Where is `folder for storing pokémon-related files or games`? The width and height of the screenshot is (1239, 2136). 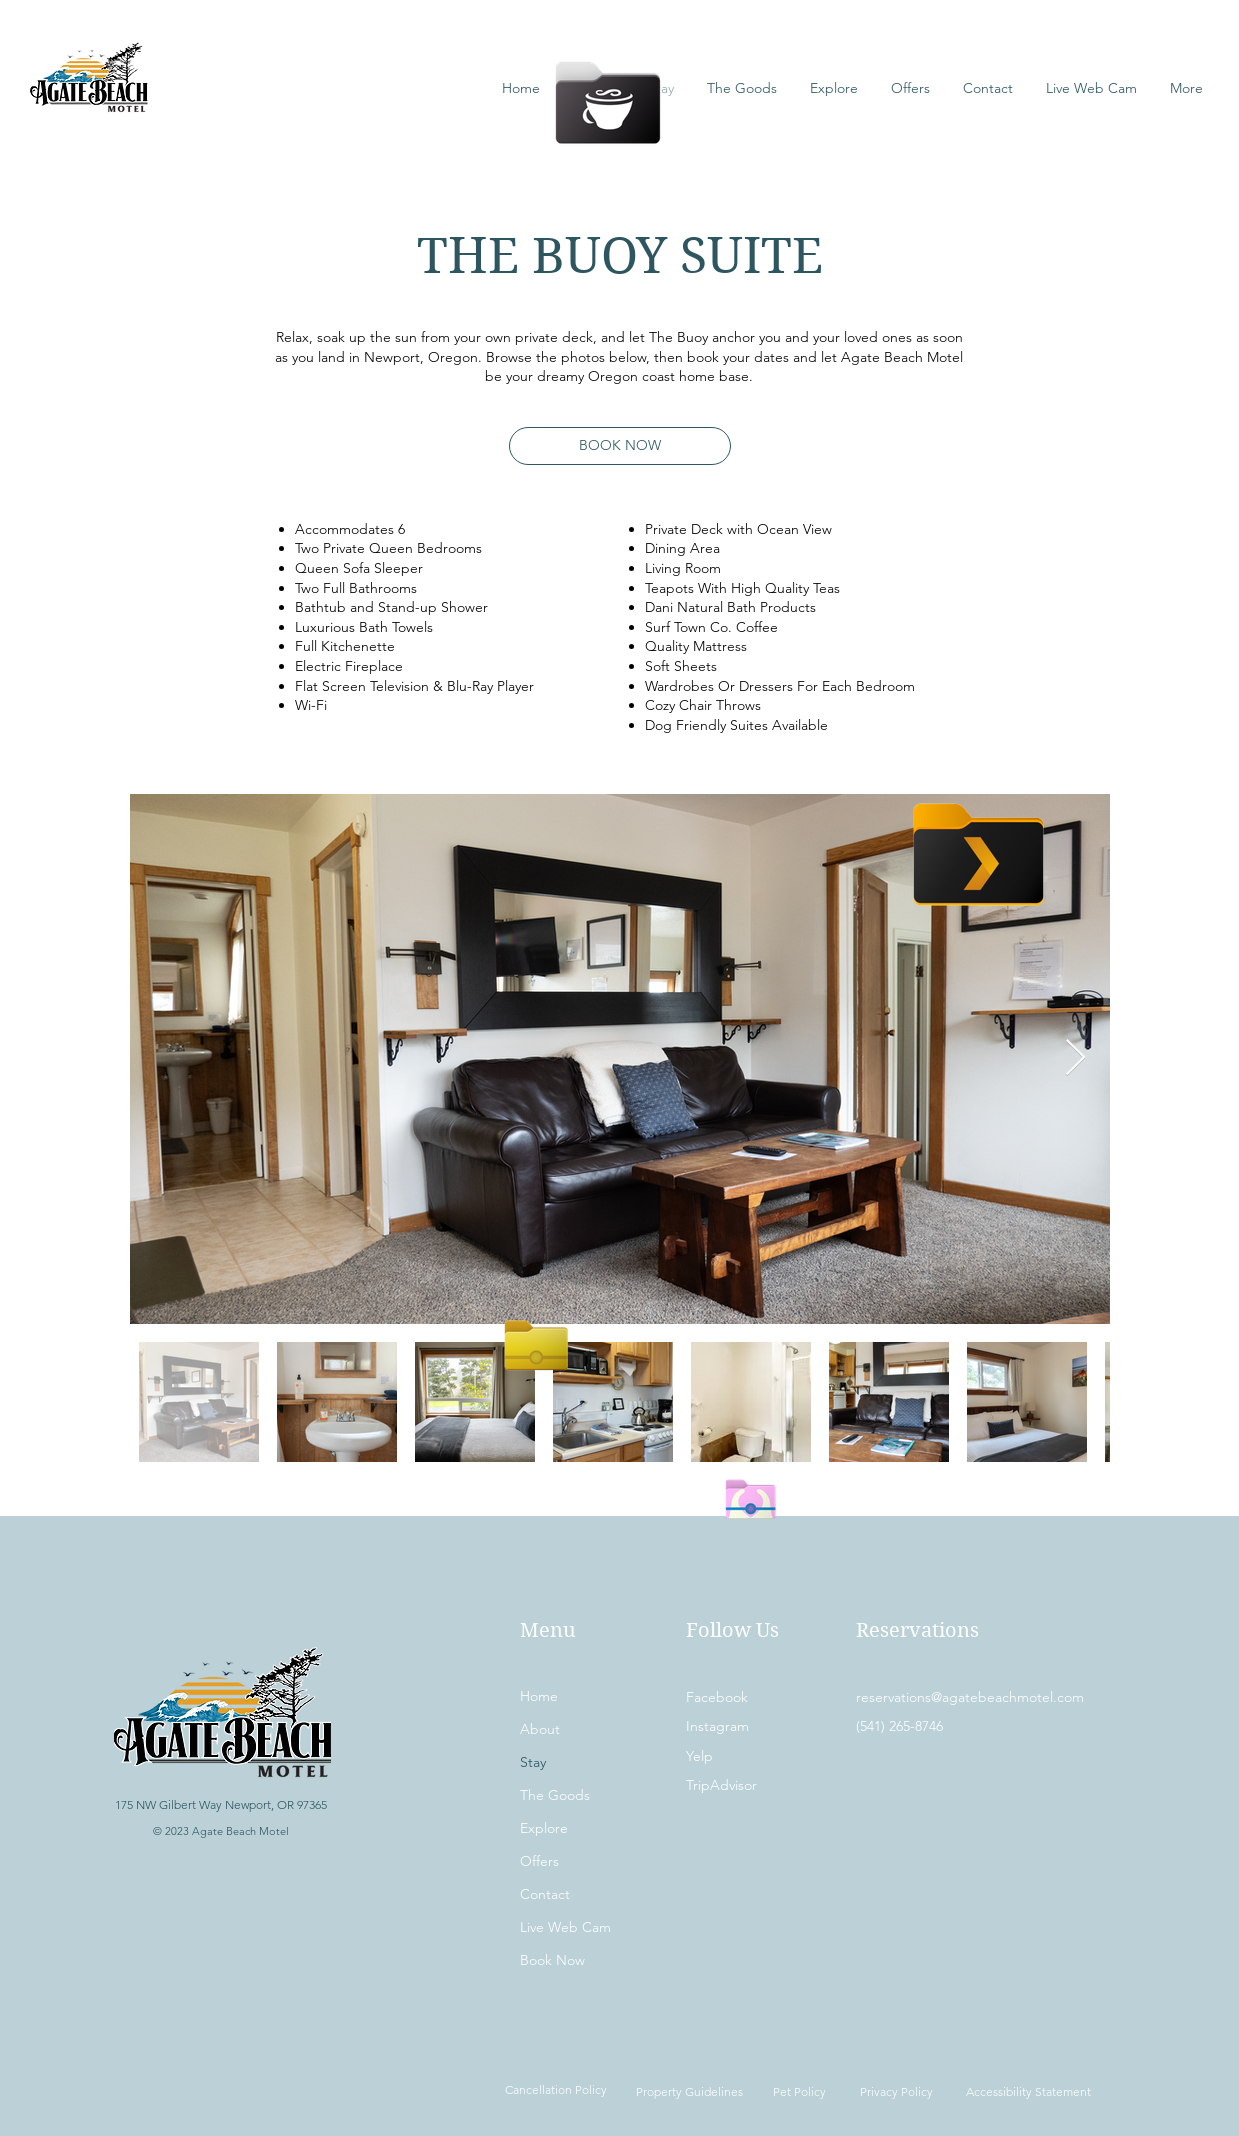
folder for storing pokémon-related files or games is located at coordinates (536, 1347).